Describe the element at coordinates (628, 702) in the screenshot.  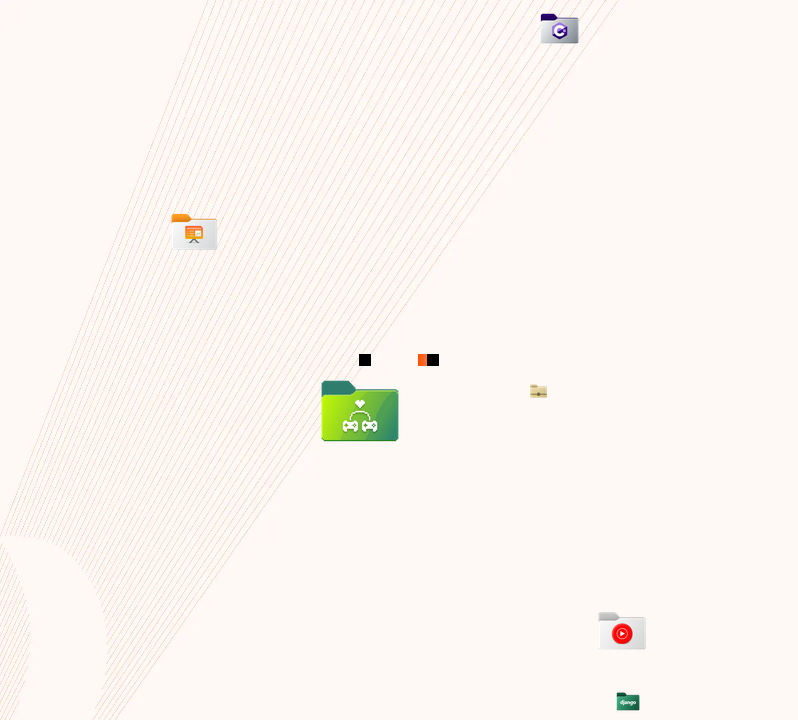
I see `open django project folder` at that location.